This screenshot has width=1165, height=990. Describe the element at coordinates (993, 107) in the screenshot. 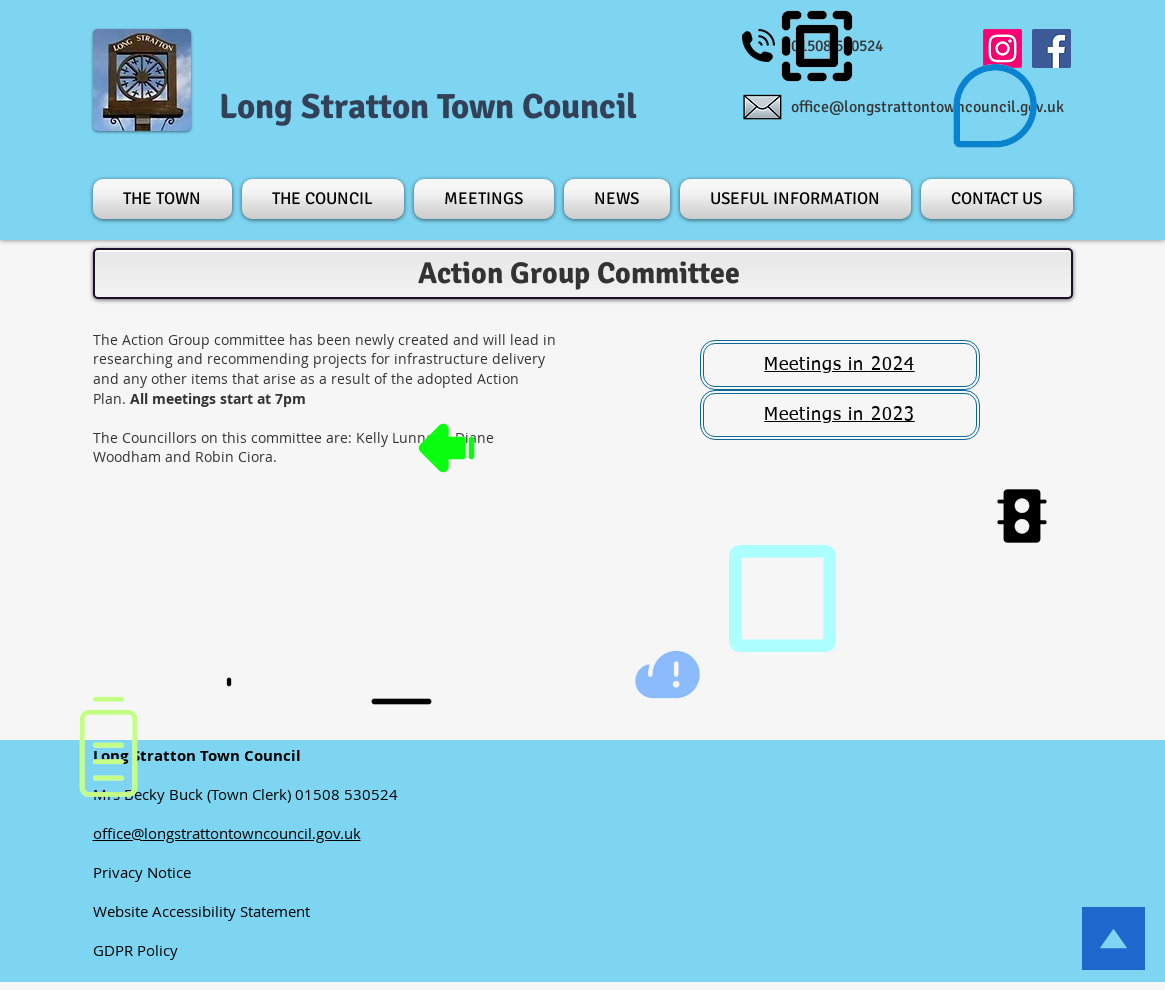

I see `open chat or messaging` at that location.